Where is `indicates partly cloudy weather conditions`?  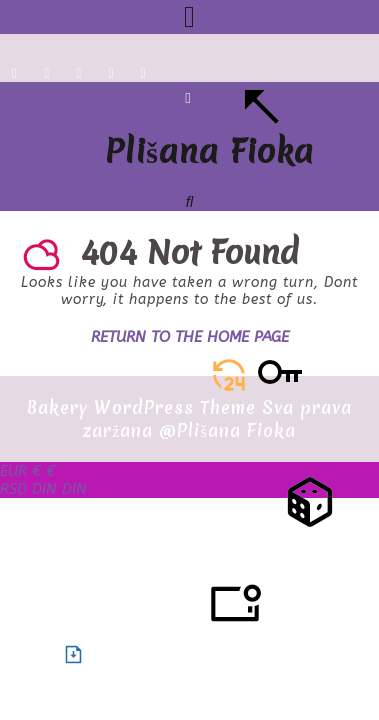
indicates partly cloudy weather conditions is located at coordinates (41, 255).